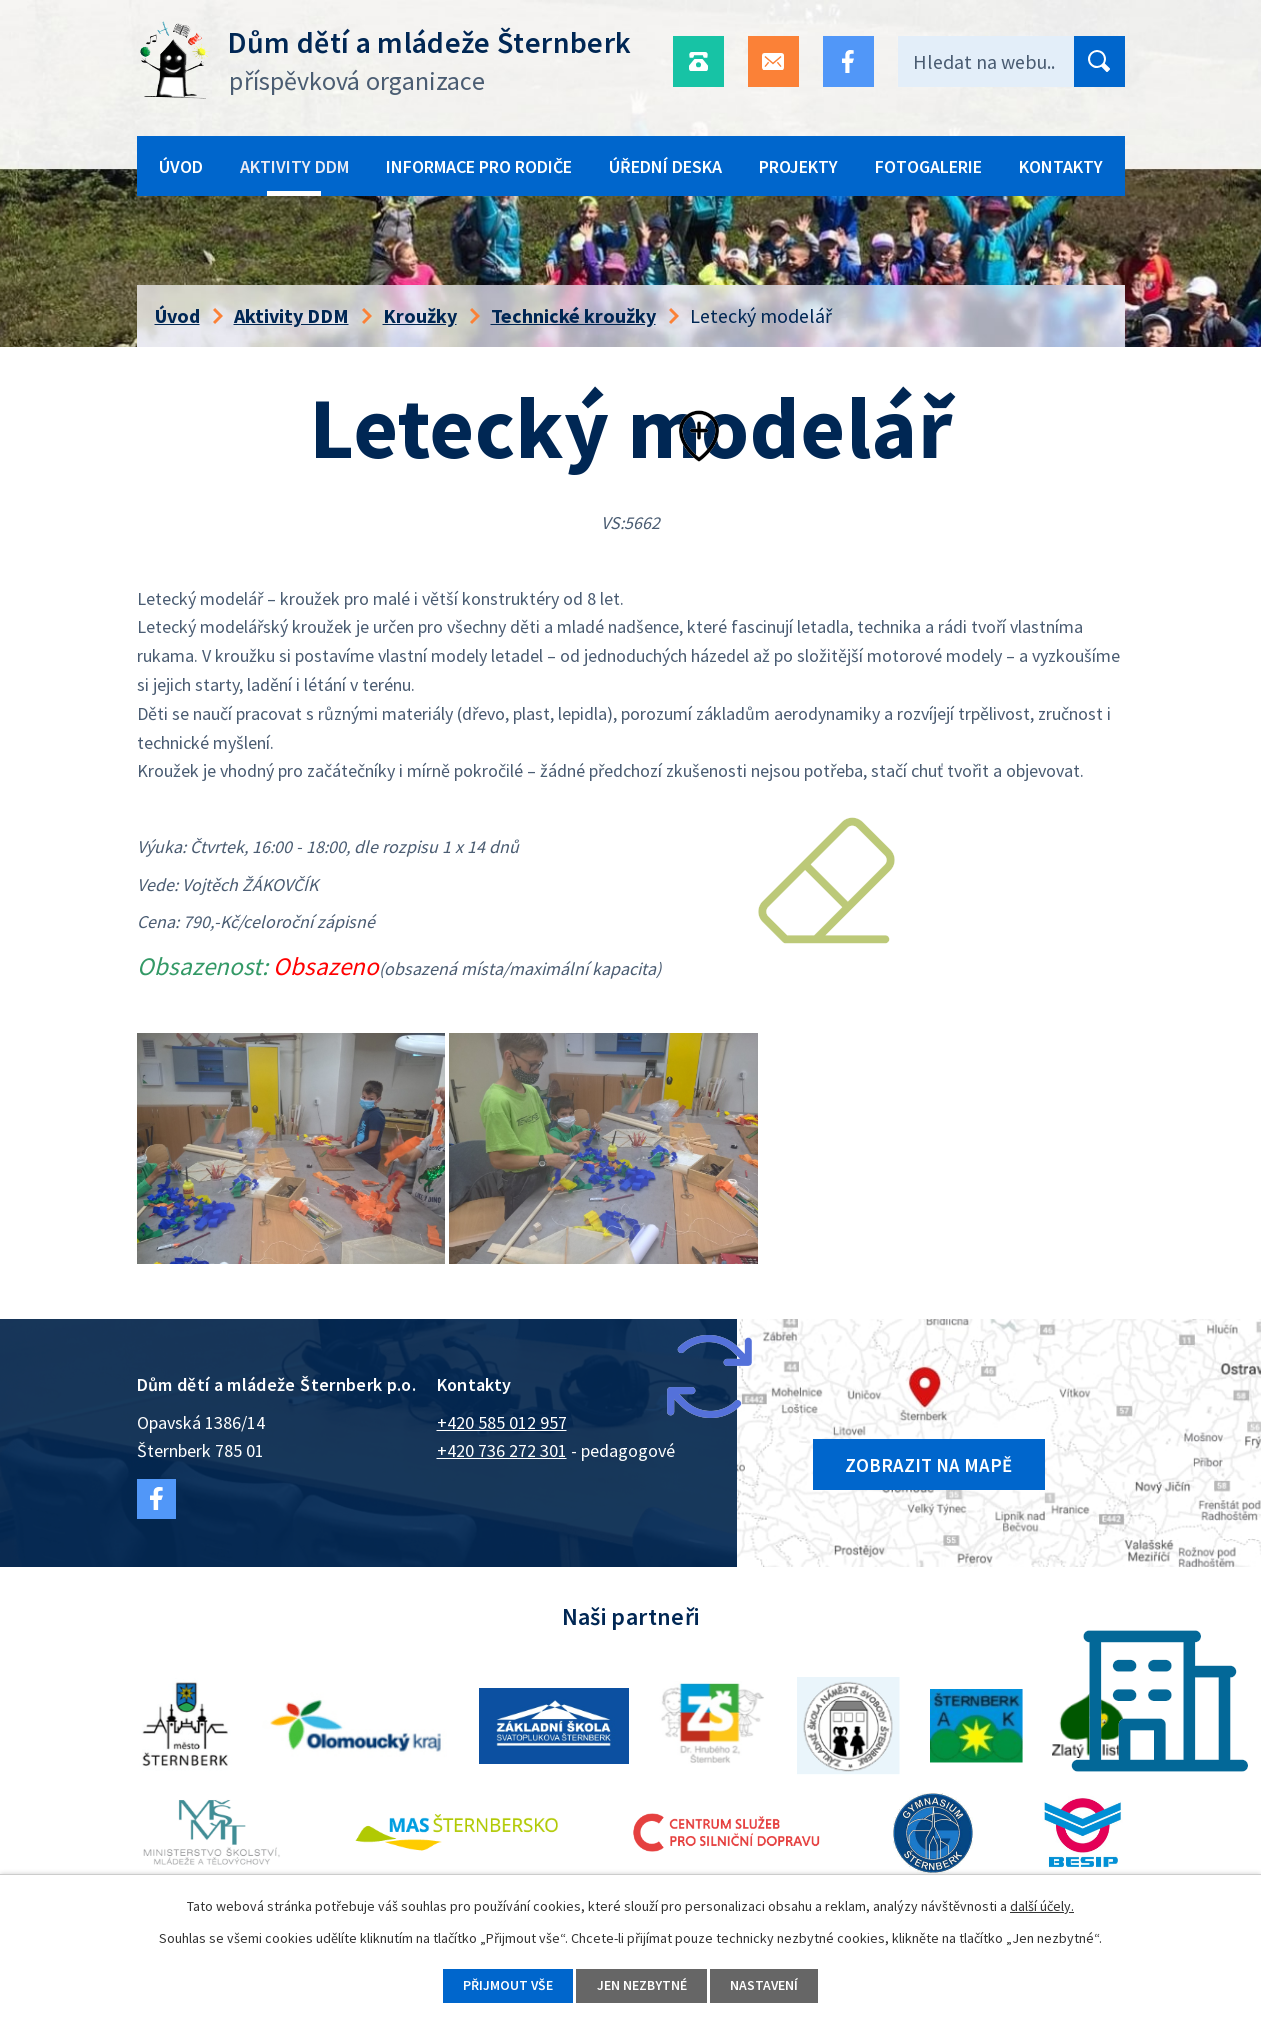  Describe the element at coordinates (709, 1376) in the screenshot. I see `refresh or reload content` at that location.